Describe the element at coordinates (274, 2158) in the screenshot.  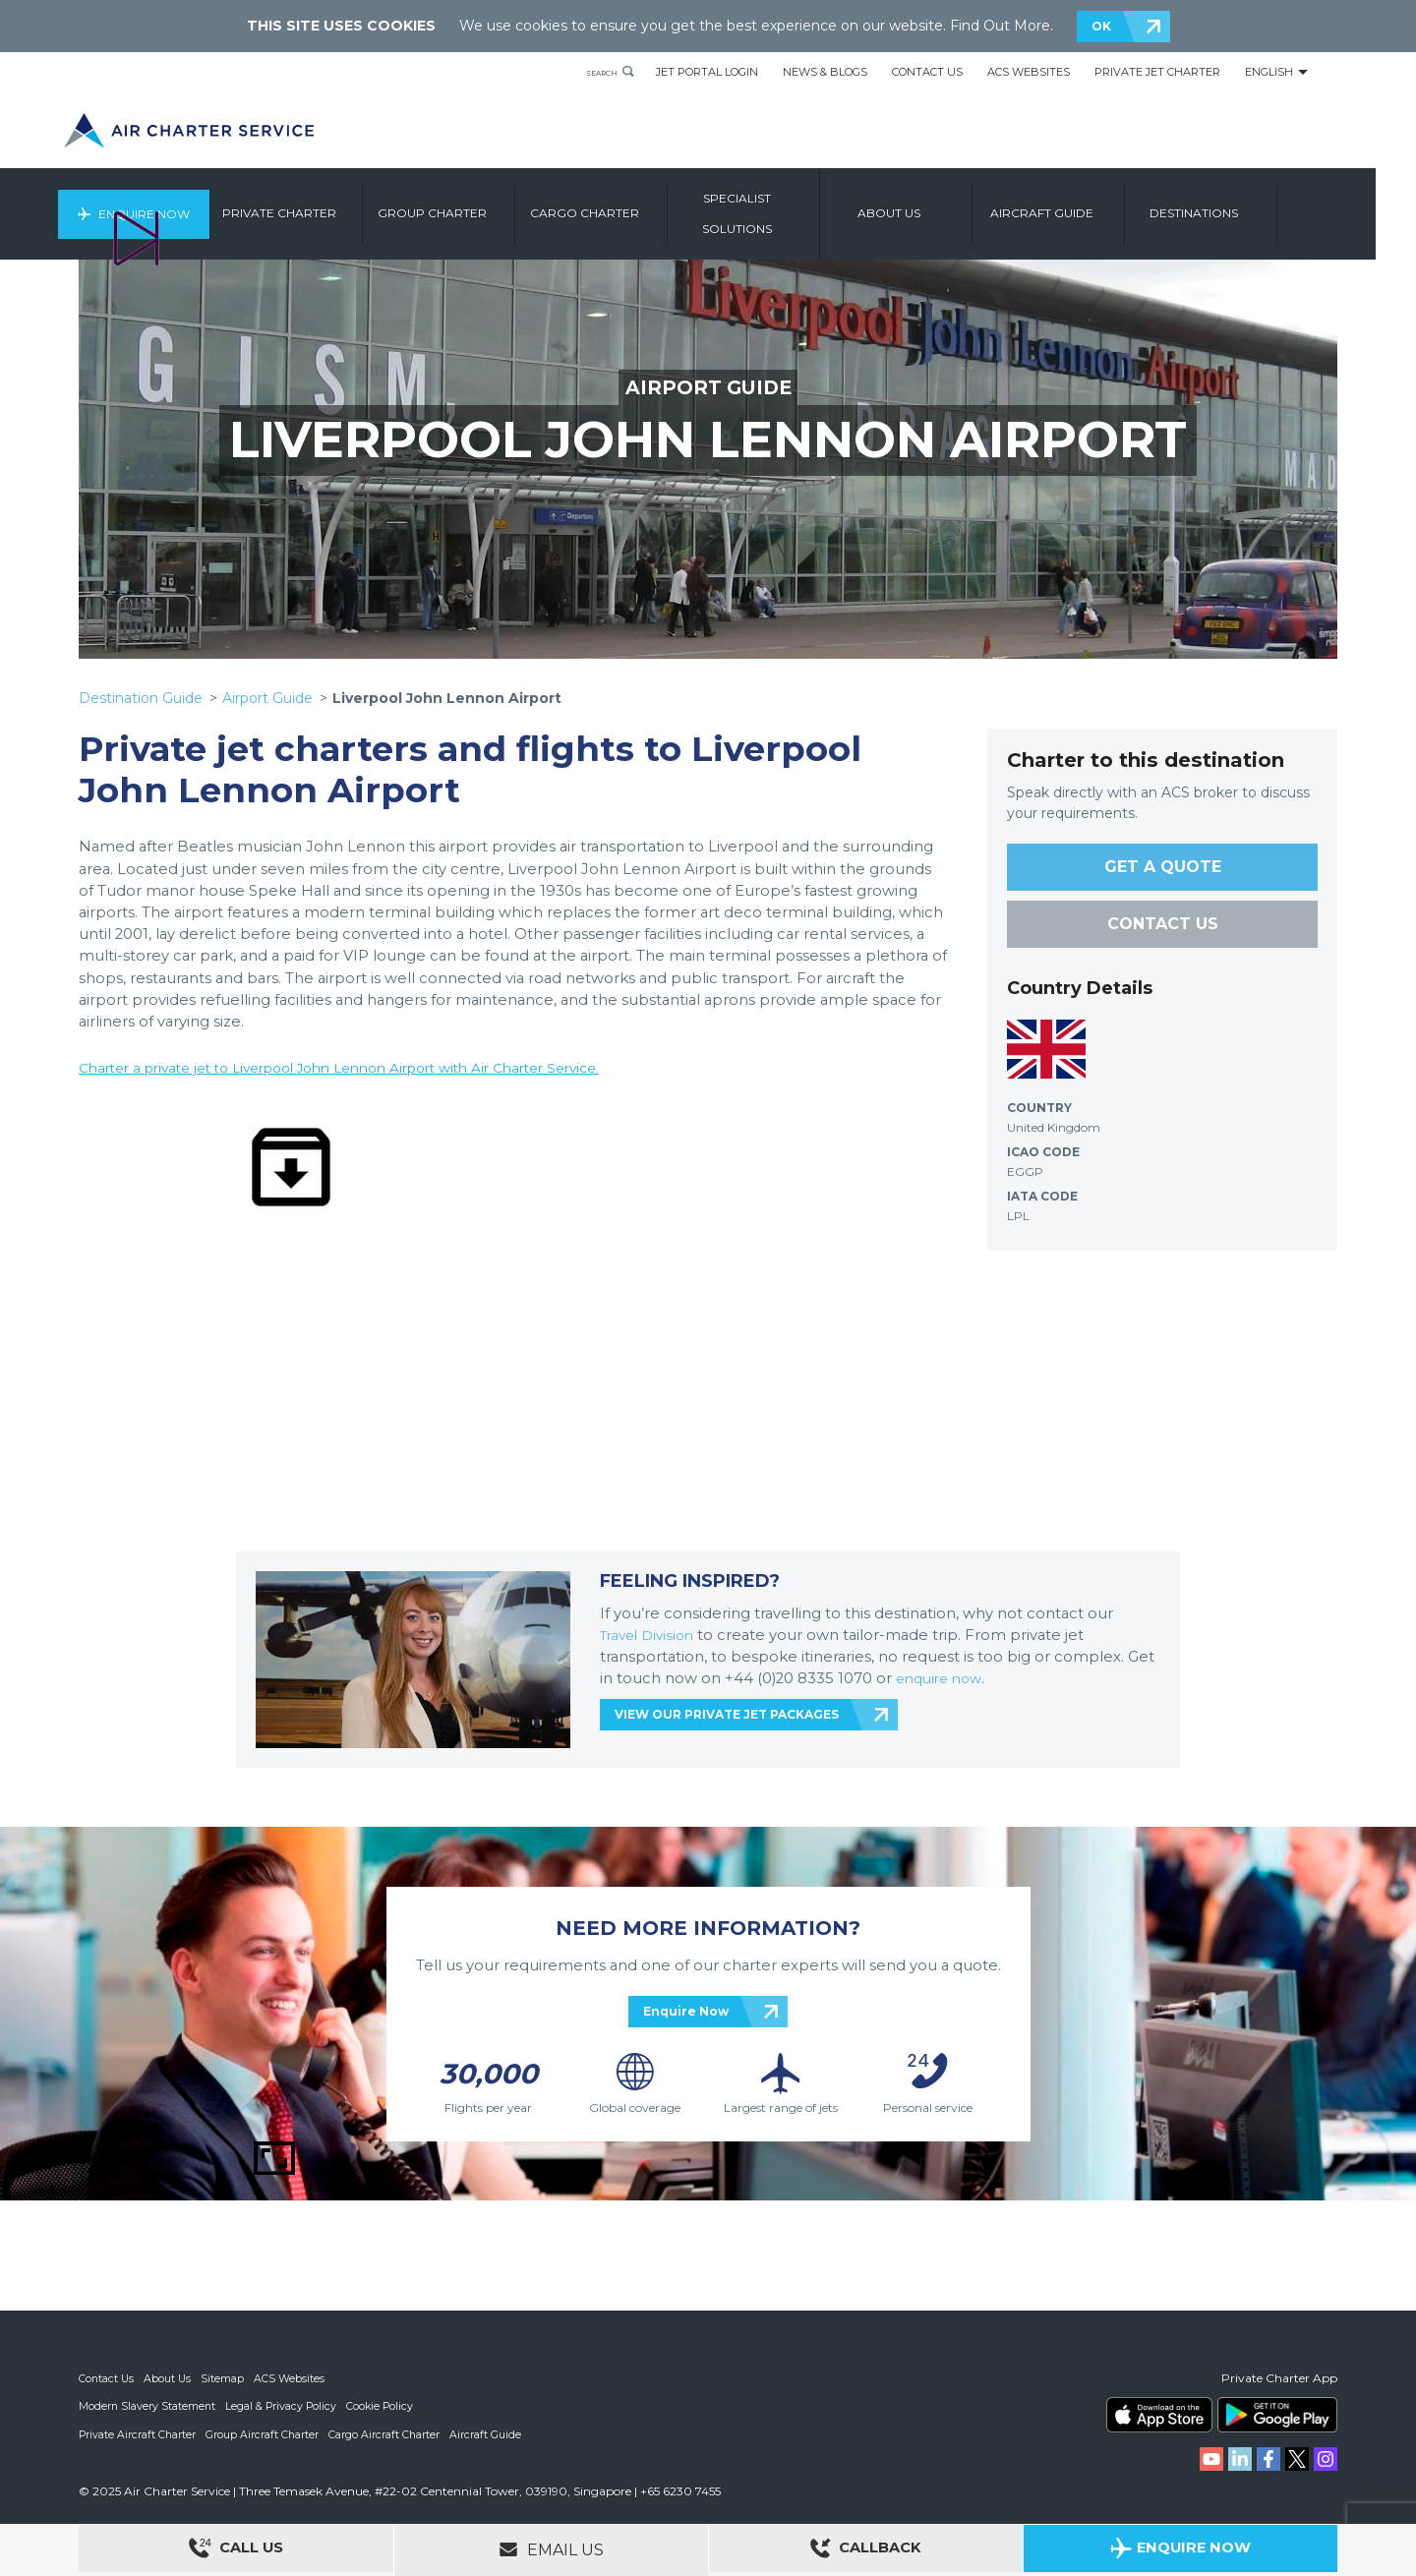
I see `adjust aspect ratio settings` at that location.